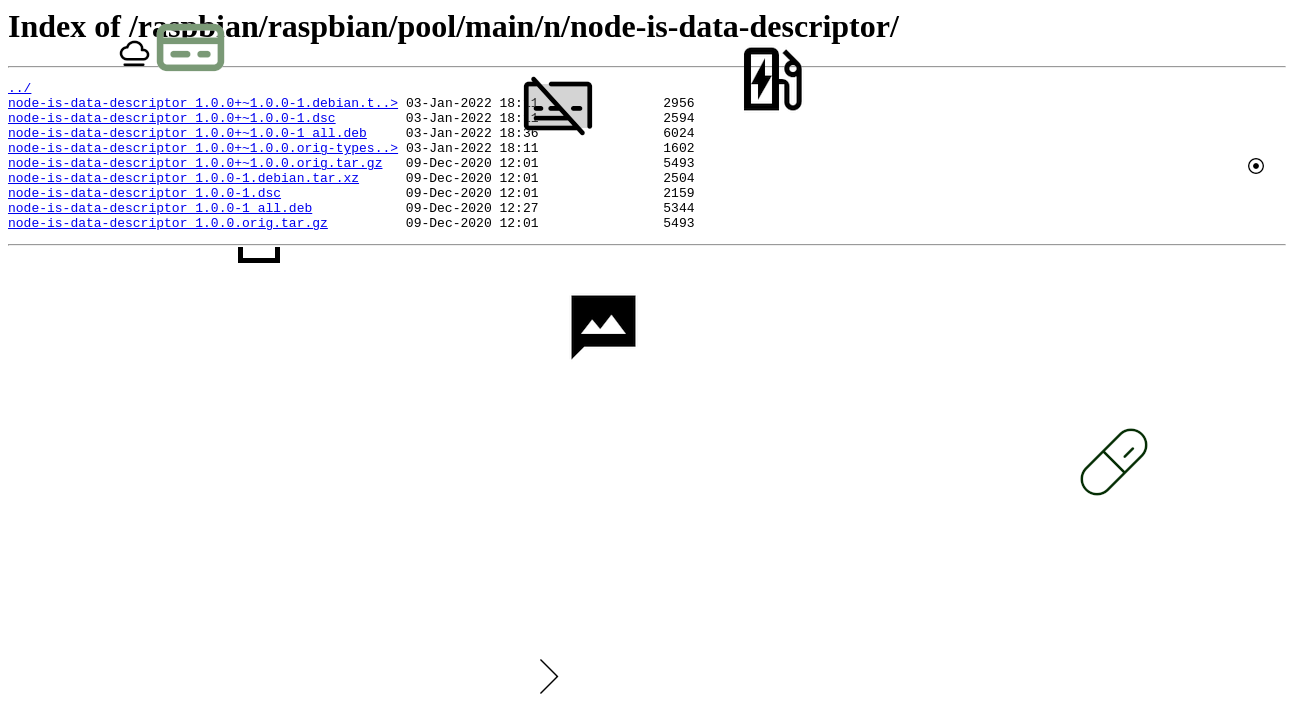  I want to click on indicates foggy weather conditions, so click(134, 54).